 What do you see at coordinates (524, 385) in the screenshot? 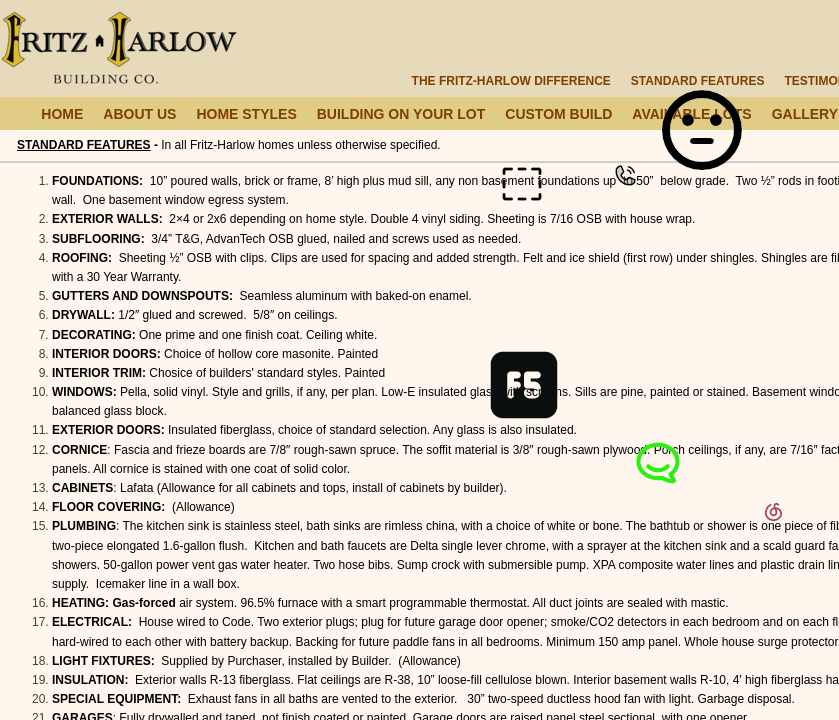
I see `press F5 to refresh the page` at bounding box center [524, 385].